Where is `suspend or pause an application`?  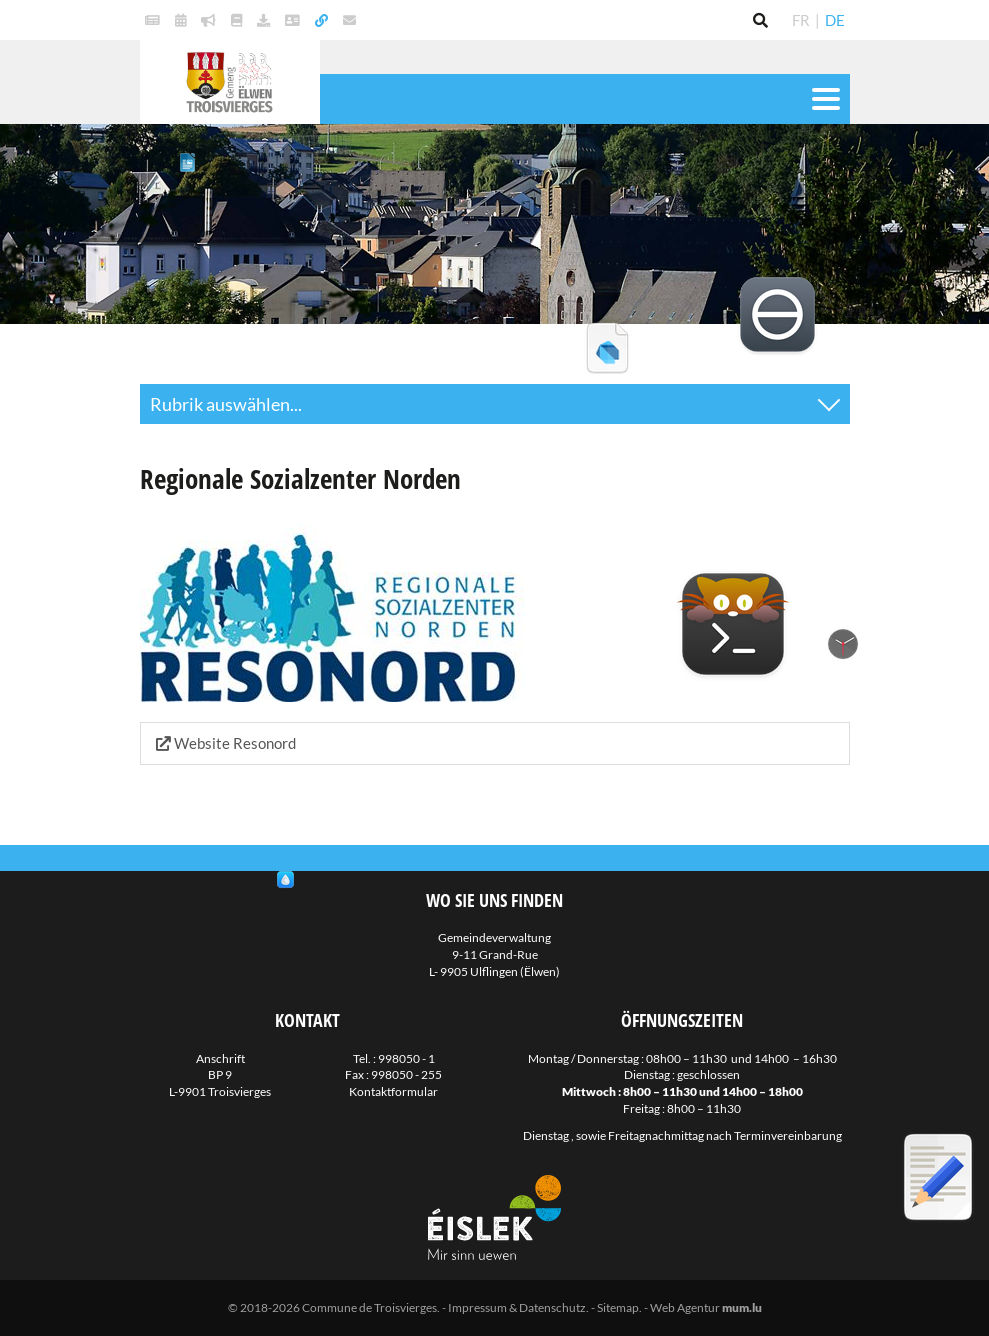
suspend or pause an application is located at coordinates (777, 314).